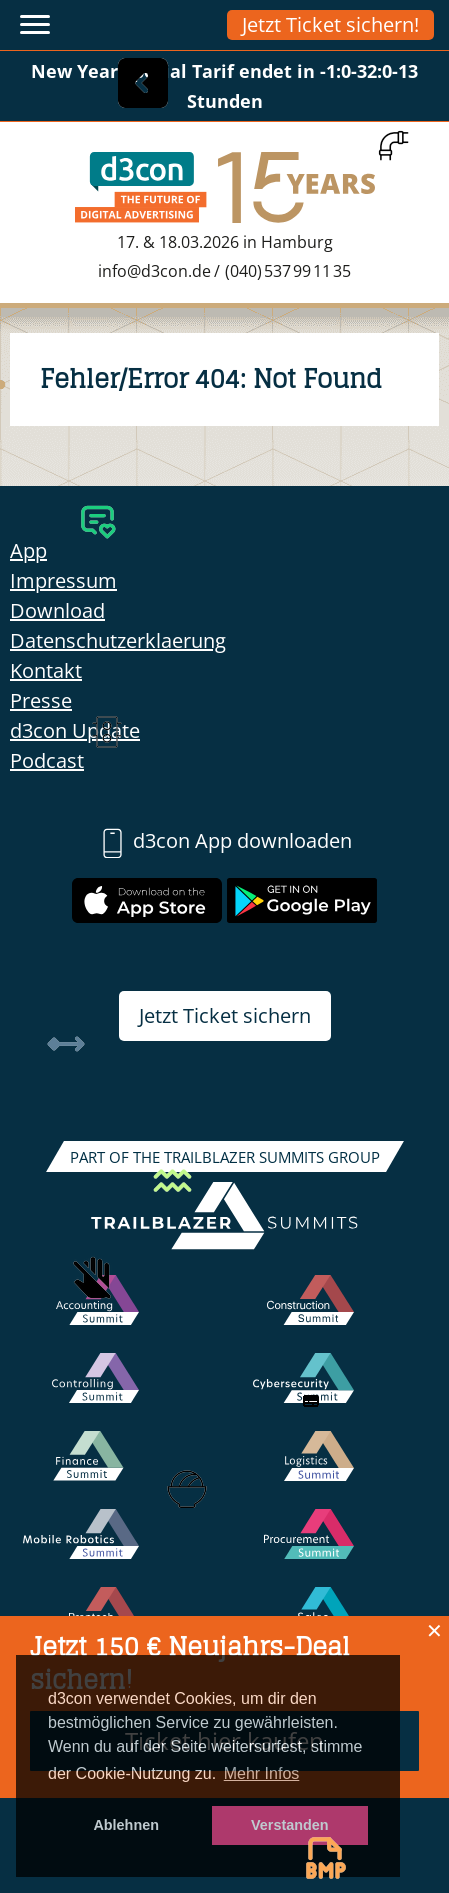 This screenshot has width=449, height=1893. Describe the element at coordinates (93, 1278) in the screenshot. I see `do not touch - touchscreen disabled` at that location.